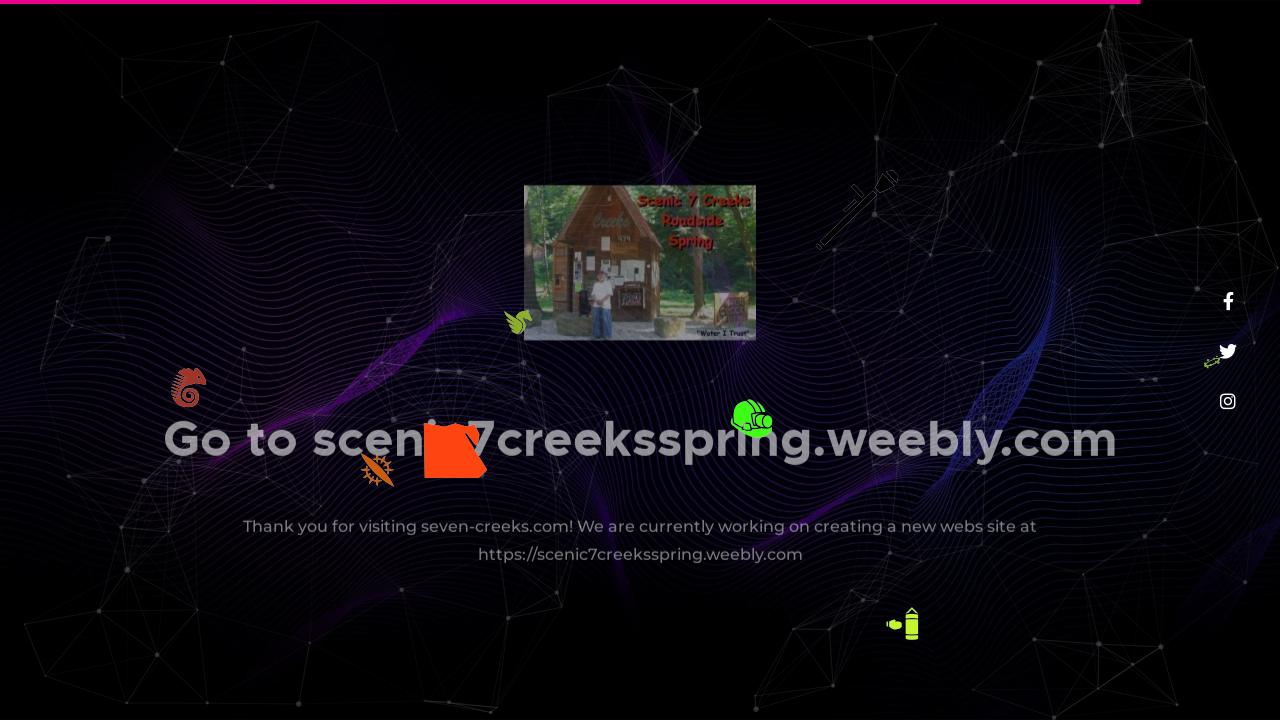 The width and height of the screenshot is (1280, 720). Describe the element at coordinates (857, 210) in the screenshot. I see `select anti-tank weapon` at that location.